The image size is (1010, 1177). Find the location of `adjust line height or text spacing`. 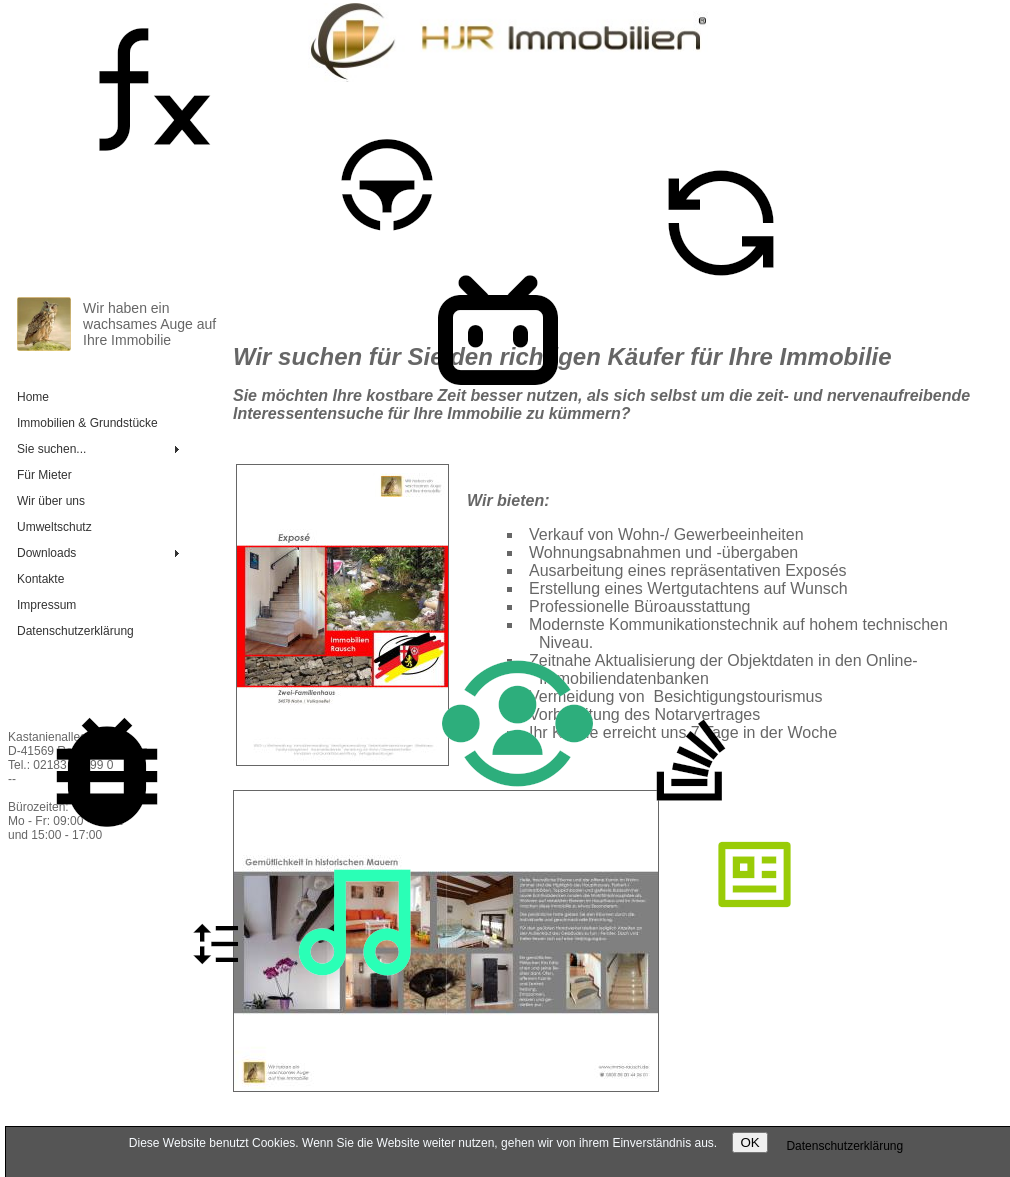

adjust line height or text spacing is located at coordinates (218, 944).